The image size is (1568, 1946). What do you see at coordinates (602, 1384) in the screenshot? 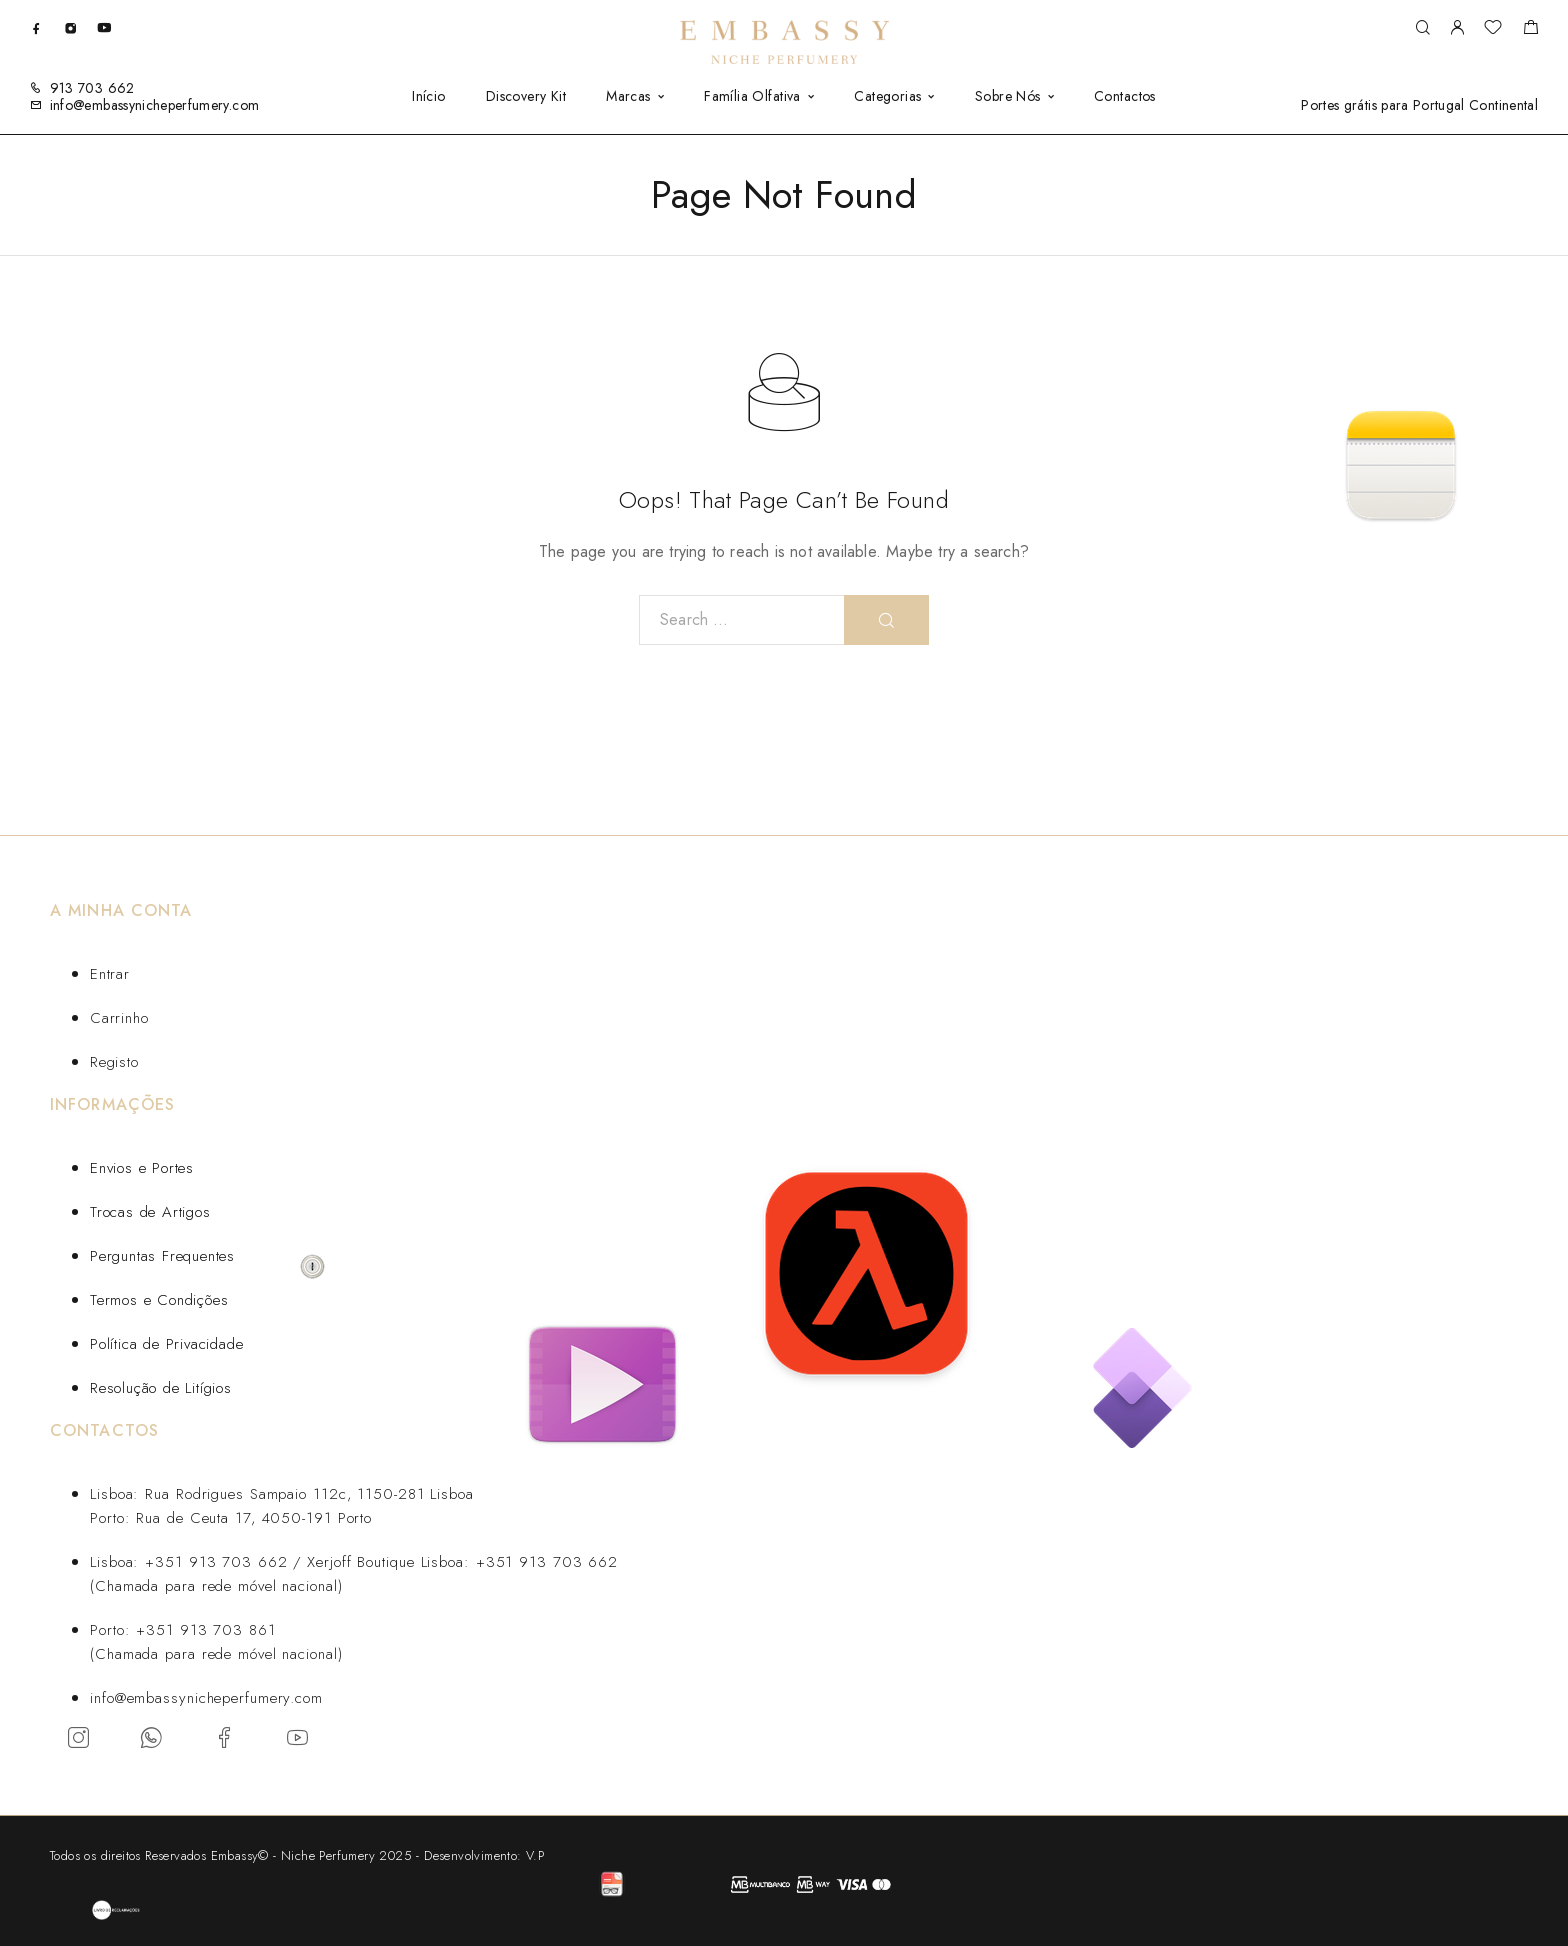
I see `open the GNOME Videos (Totem) media player` at bounding box center [602, 1384].